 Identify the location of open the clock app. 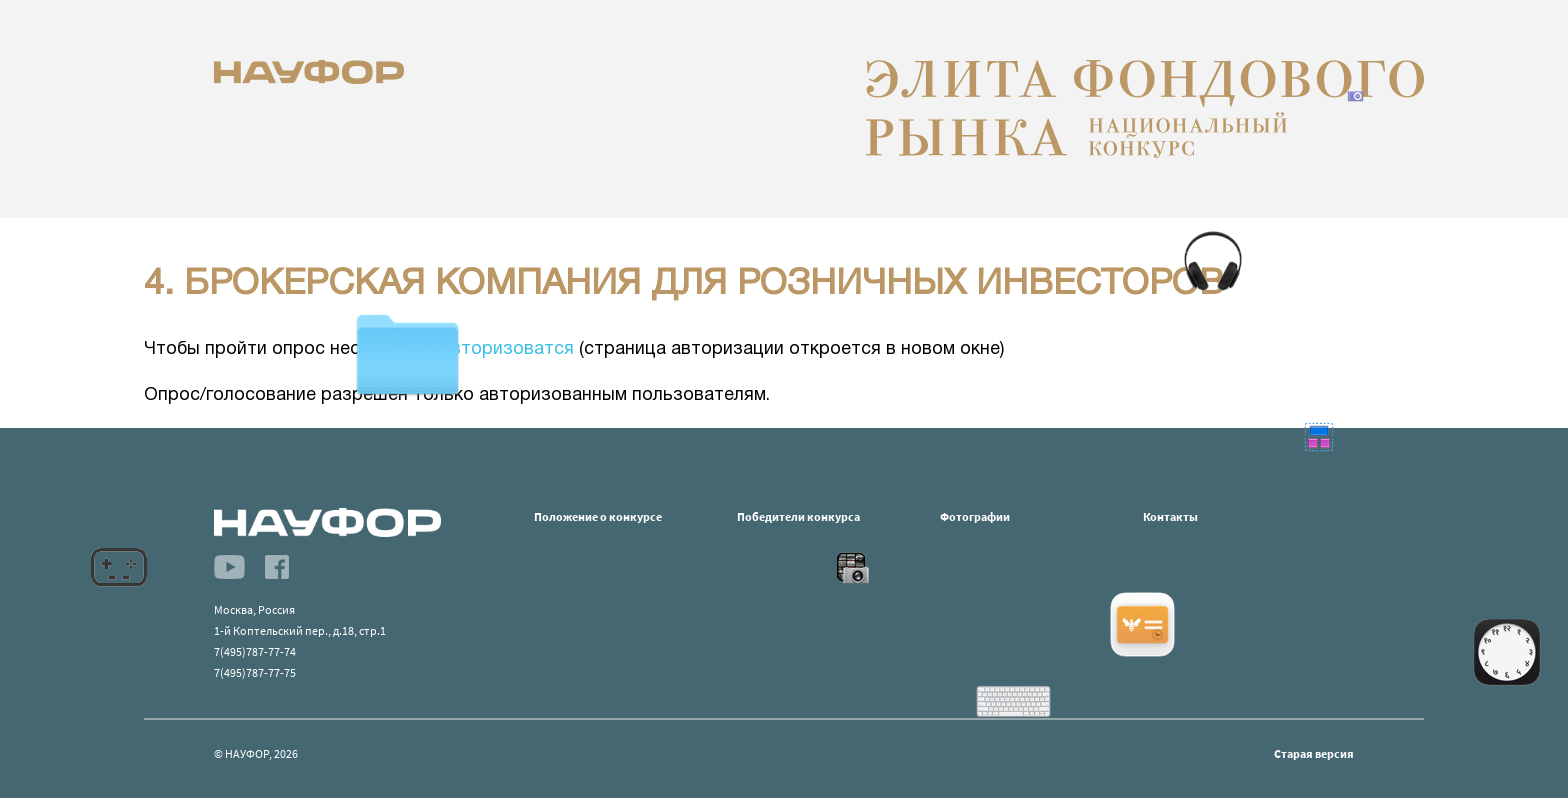
(1507, 652).